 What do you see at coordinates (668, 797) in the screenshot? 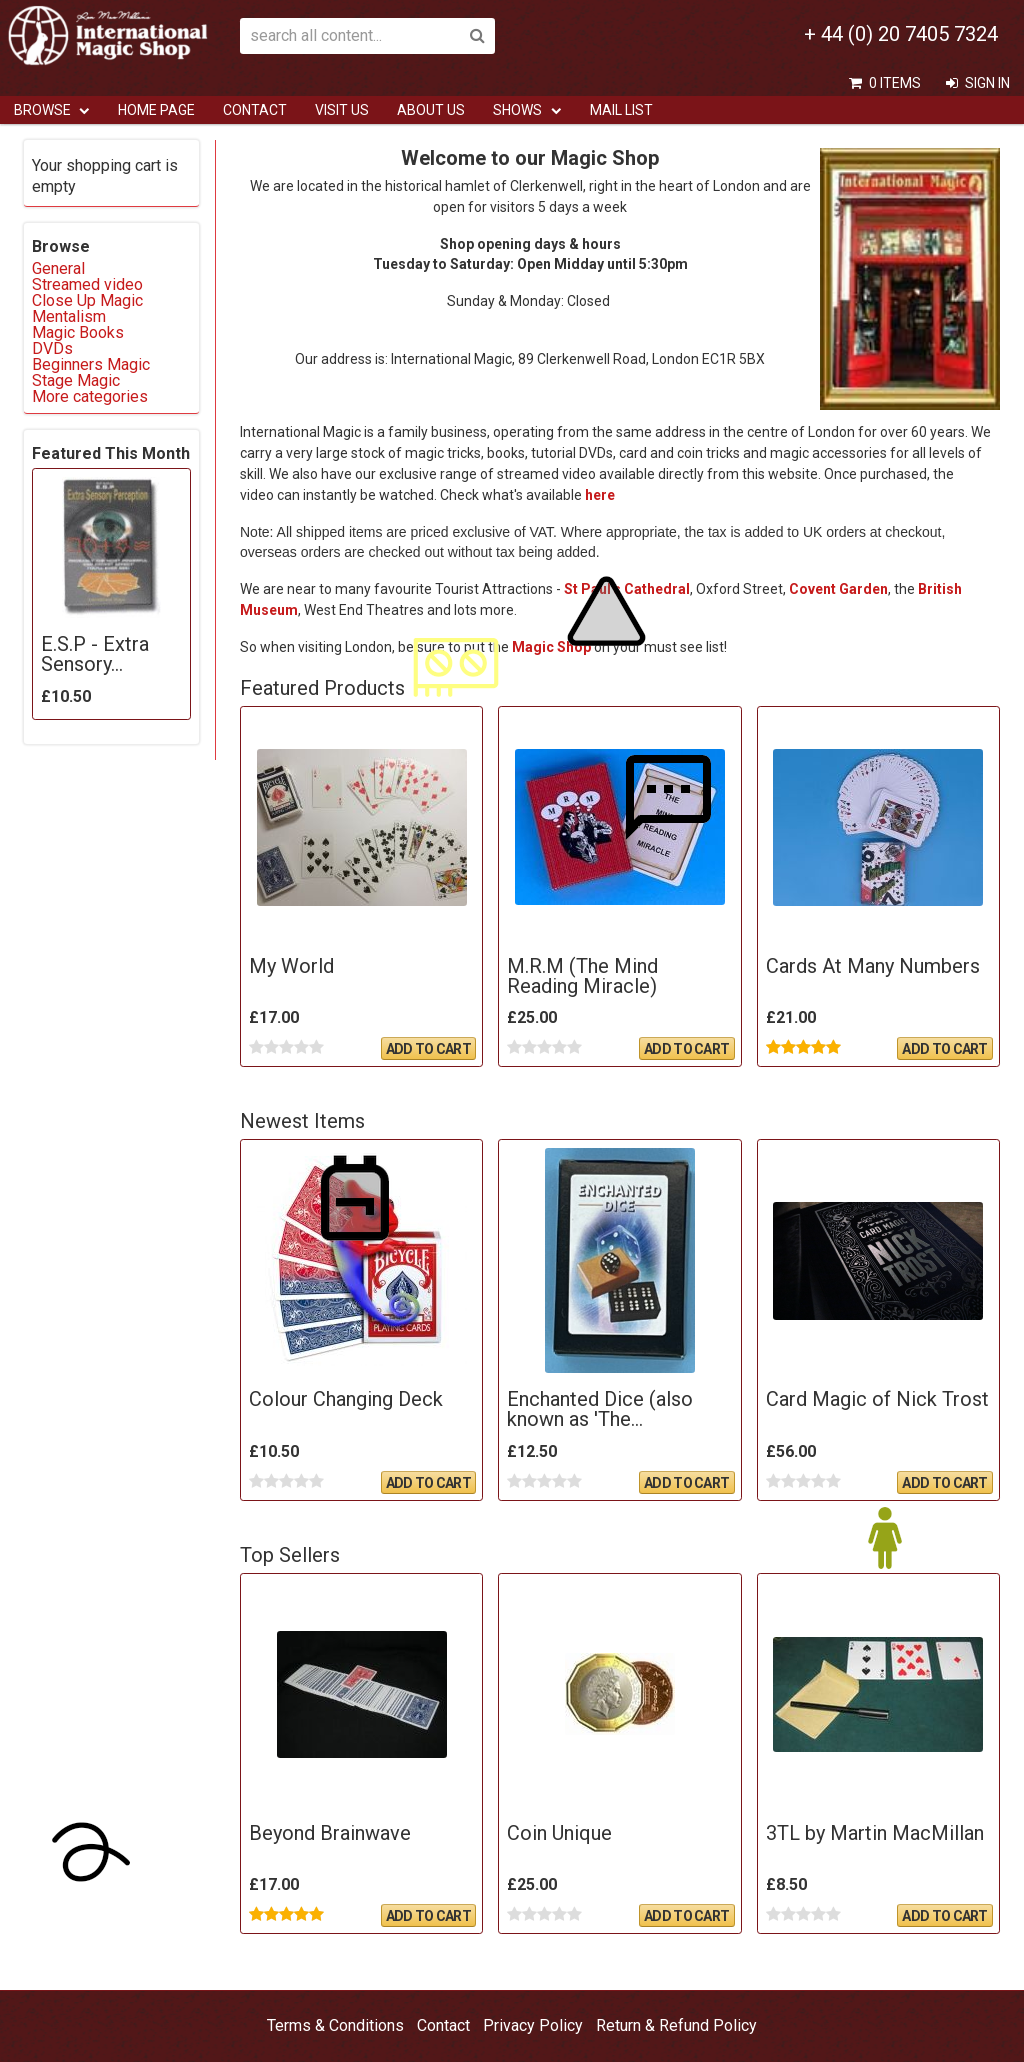
I see `open text messages` at bounding box center [668, 797].